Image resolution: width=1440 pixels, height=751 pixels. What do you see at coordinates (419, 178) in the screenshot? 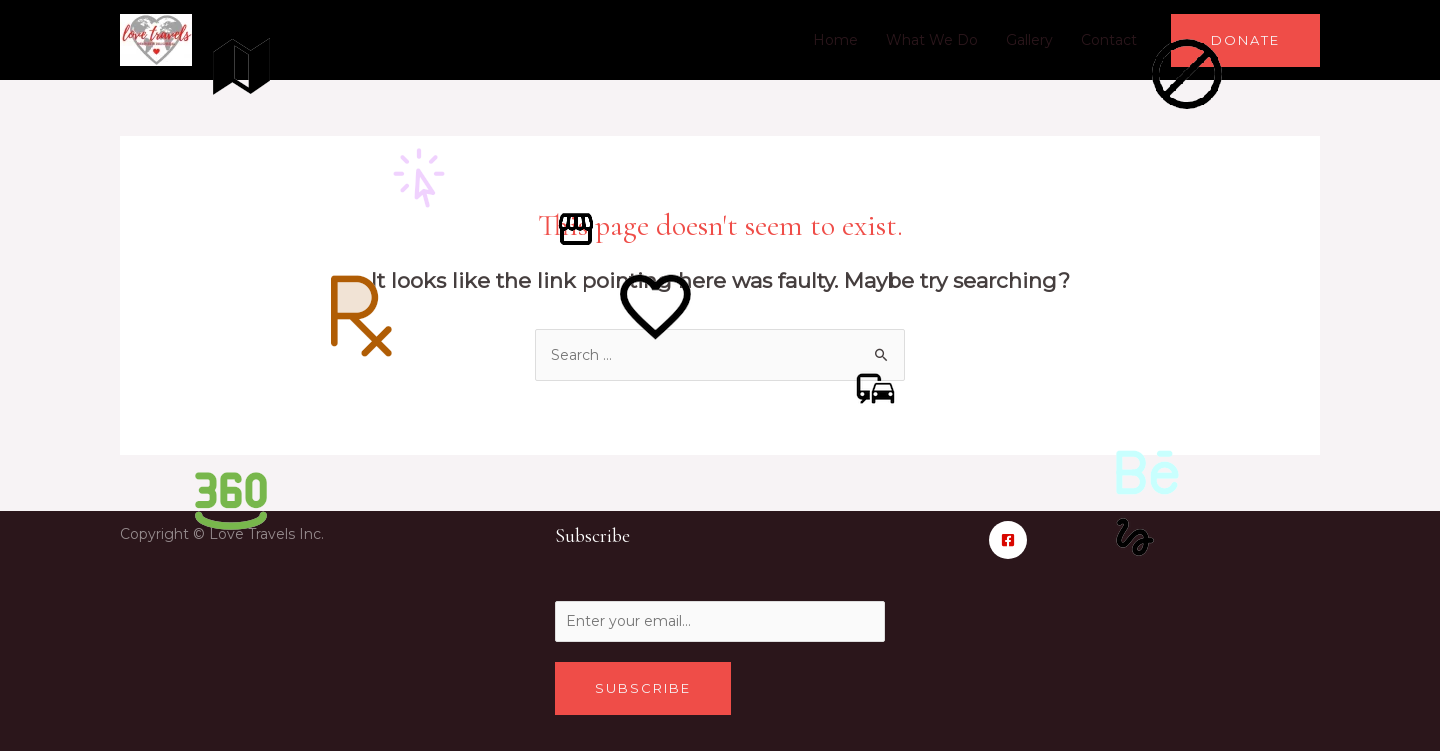
I see `click or tap interaction indicator` at bounding box center [419, 178].